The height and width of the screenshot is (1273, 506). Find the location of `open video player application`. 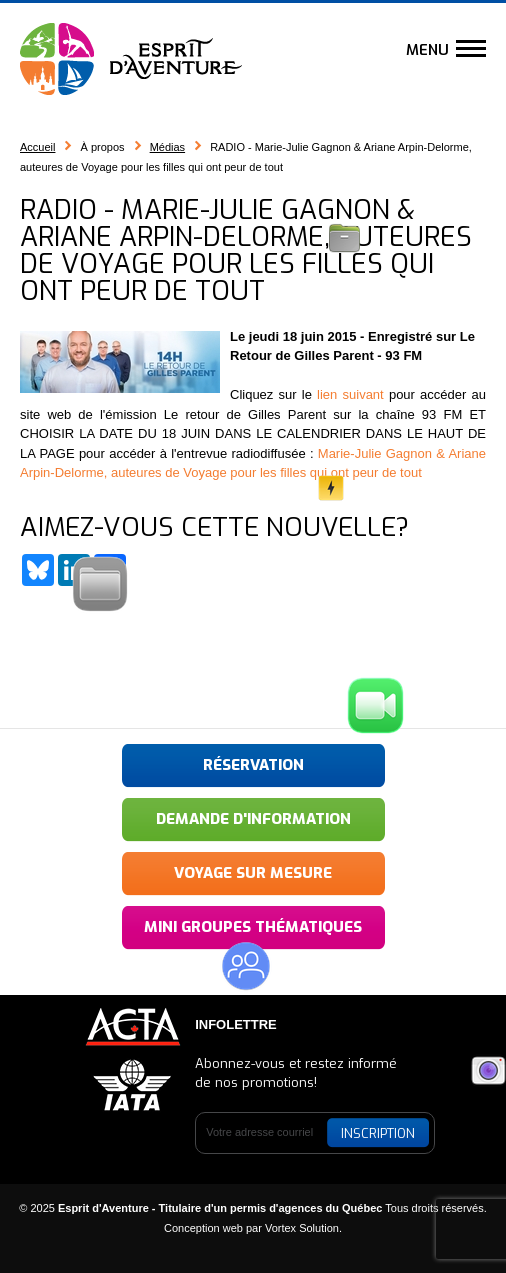

open video player application is located at coordinates (375, 705).